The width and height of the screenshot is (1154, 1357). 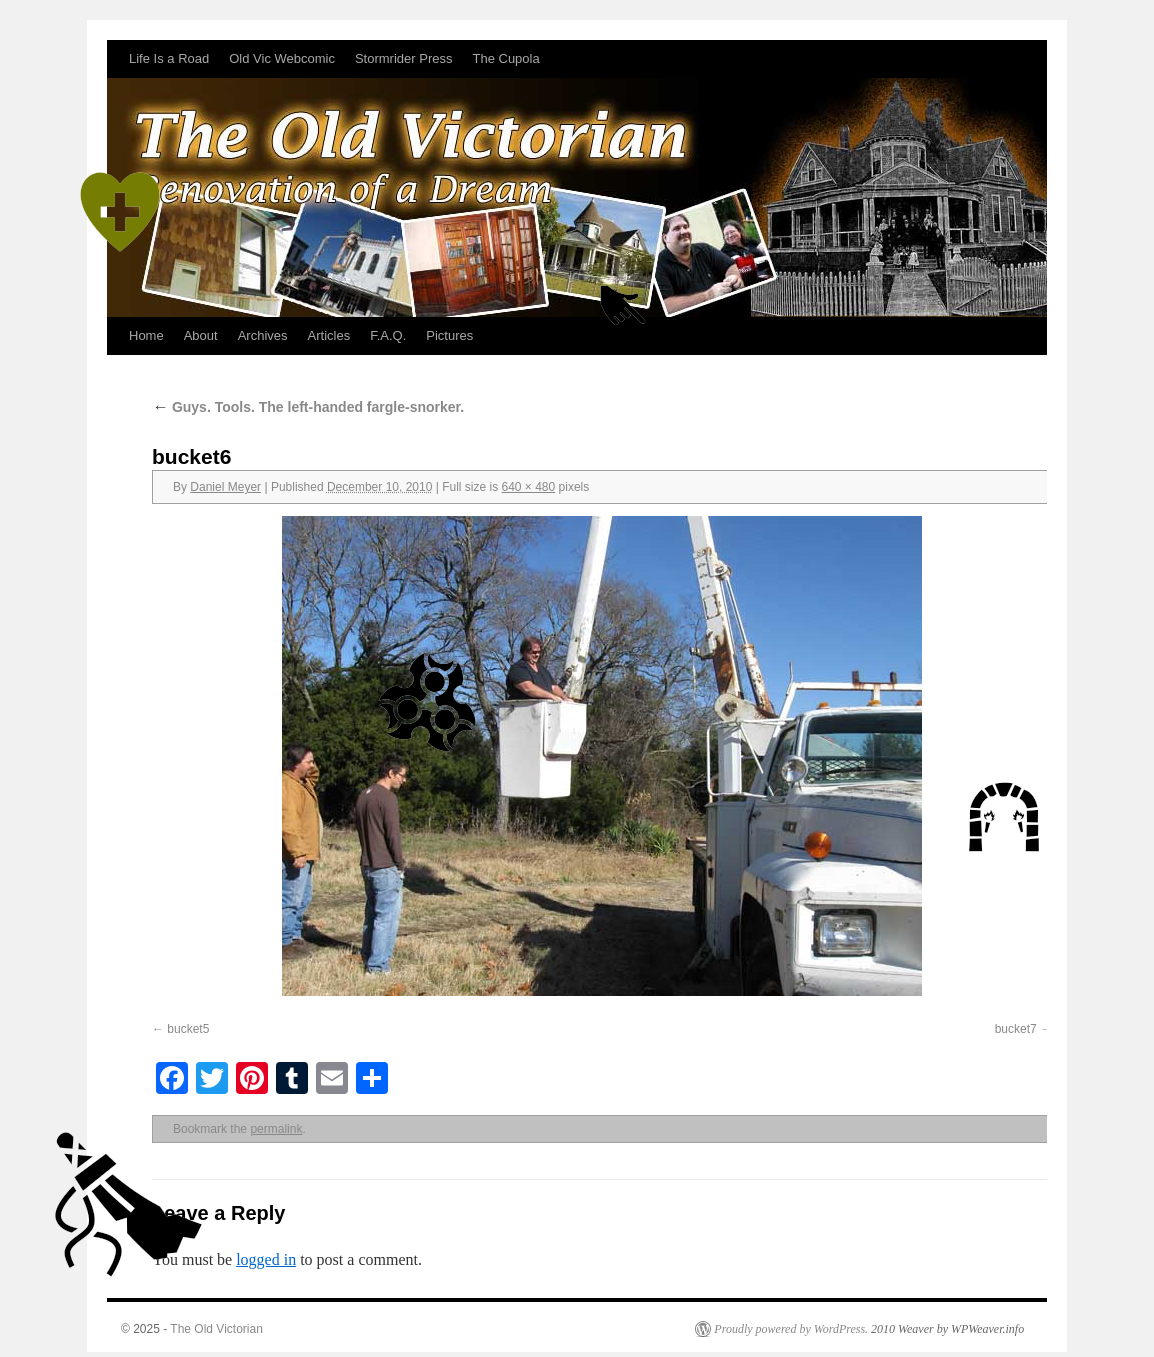 What do you see at coordinates (1004, 817) in the screenshot?
I see `enter a dungeon or underground level` at bounding box center [1004, 817].